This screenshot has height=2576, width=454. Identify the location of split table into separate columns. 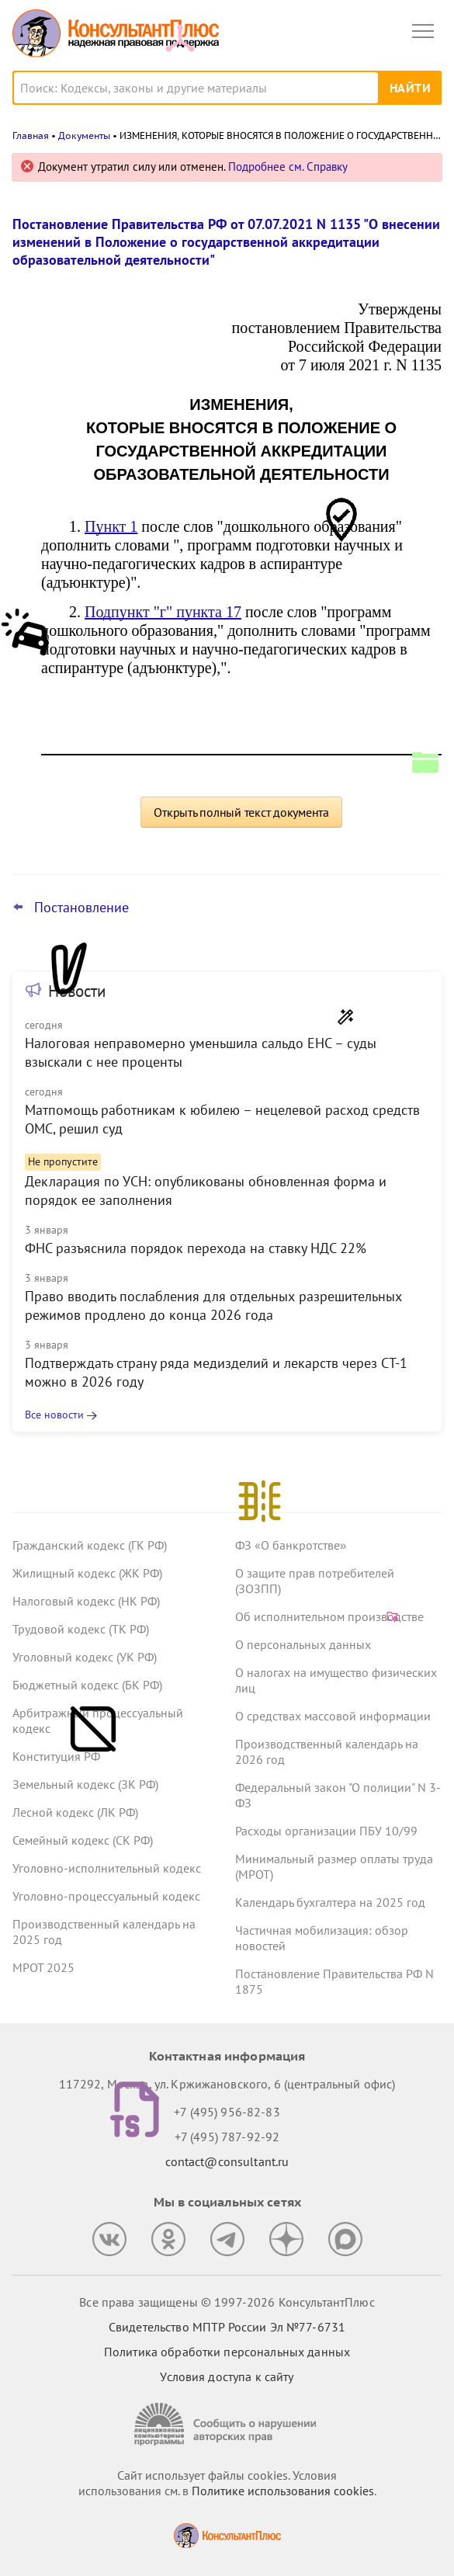
(259, 1501).